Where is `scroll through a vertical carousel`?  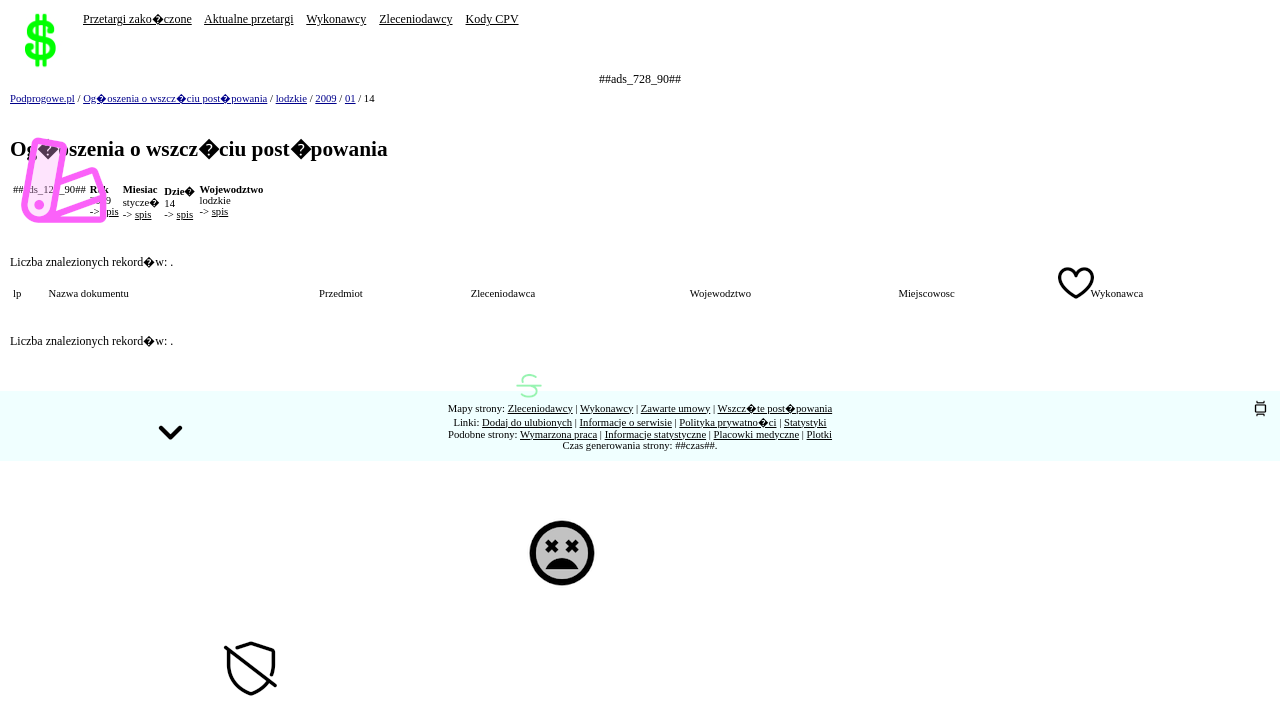 scroll through a vertical carousel is located at coordinates (1260, 408).